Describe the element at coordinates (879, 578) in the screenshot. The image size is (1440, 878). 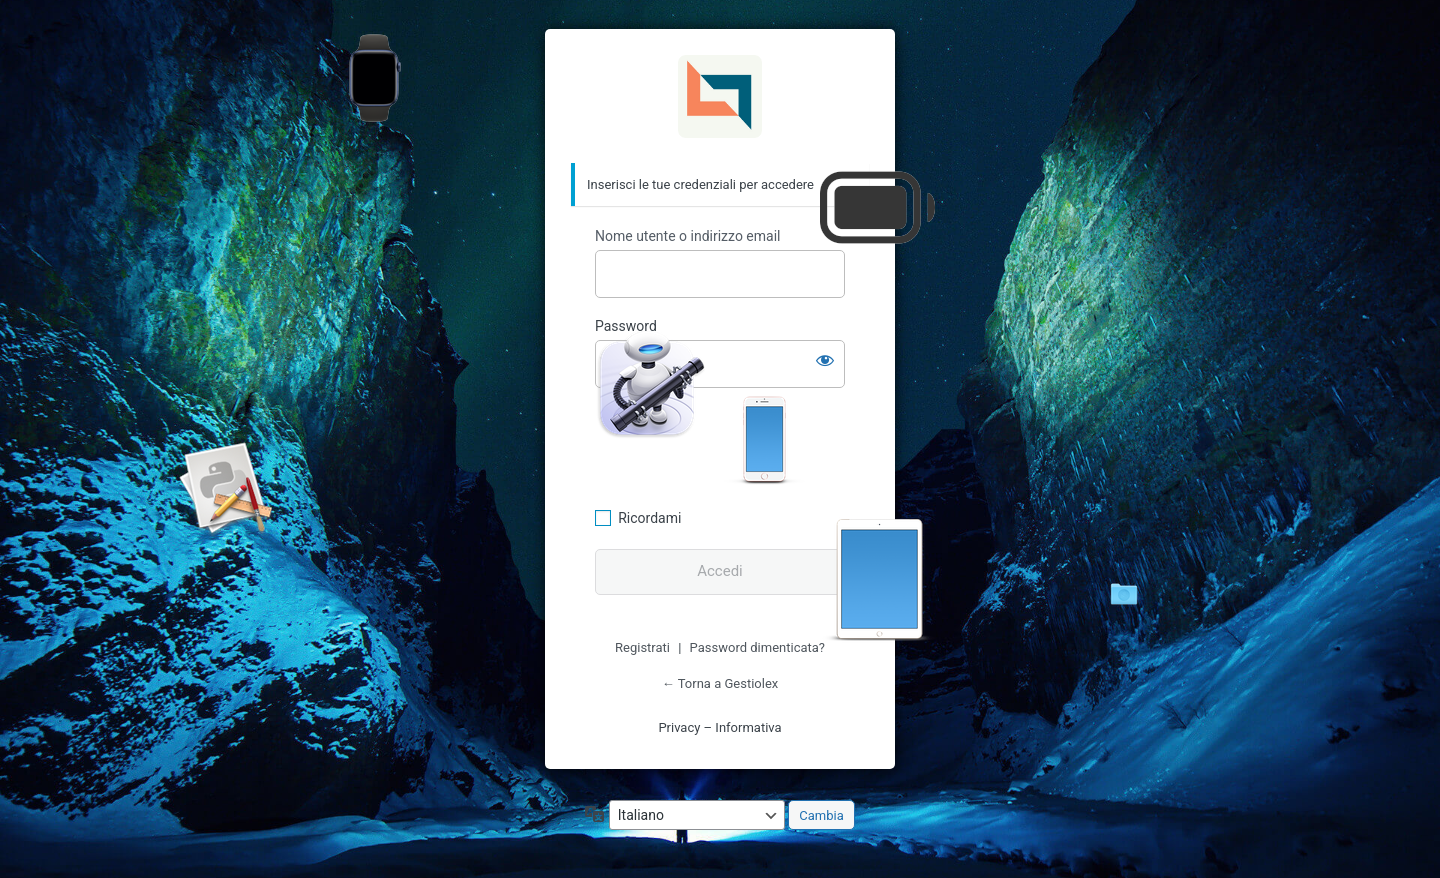
I see `iPad Pro 9.7" device with cellular connectivity` at that location.